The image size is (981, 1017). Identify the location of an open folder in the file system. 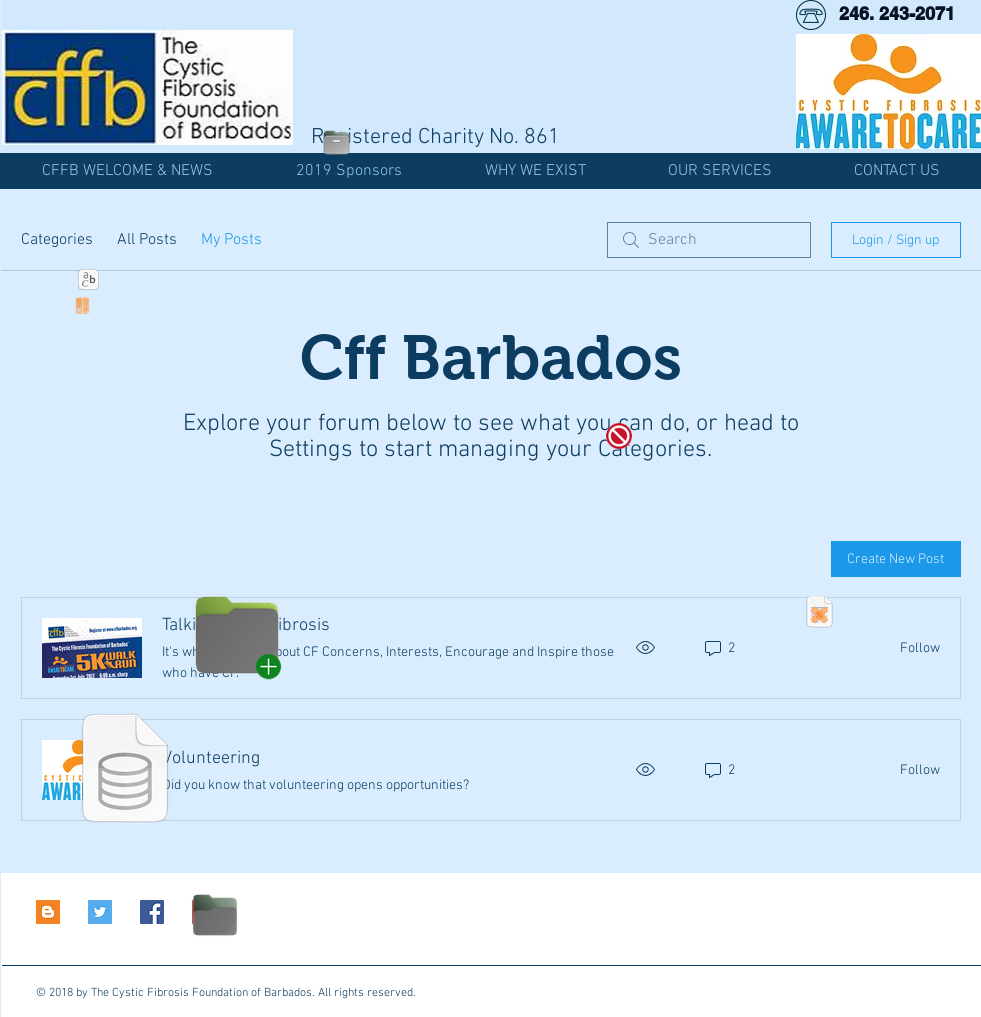
(215, 915).